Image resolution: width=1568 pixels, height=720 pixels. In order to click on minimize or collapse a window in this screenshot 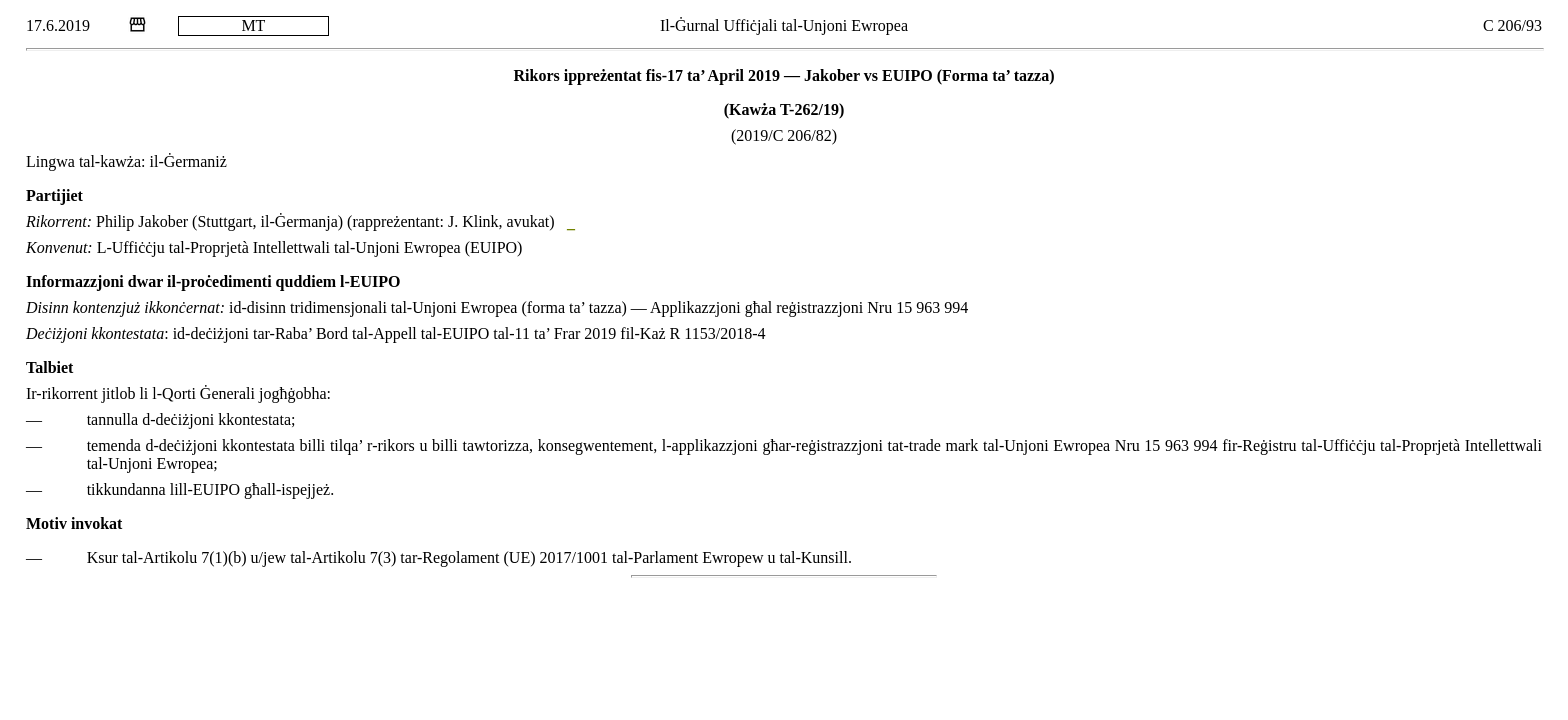, I will do `click(571, 229)`.